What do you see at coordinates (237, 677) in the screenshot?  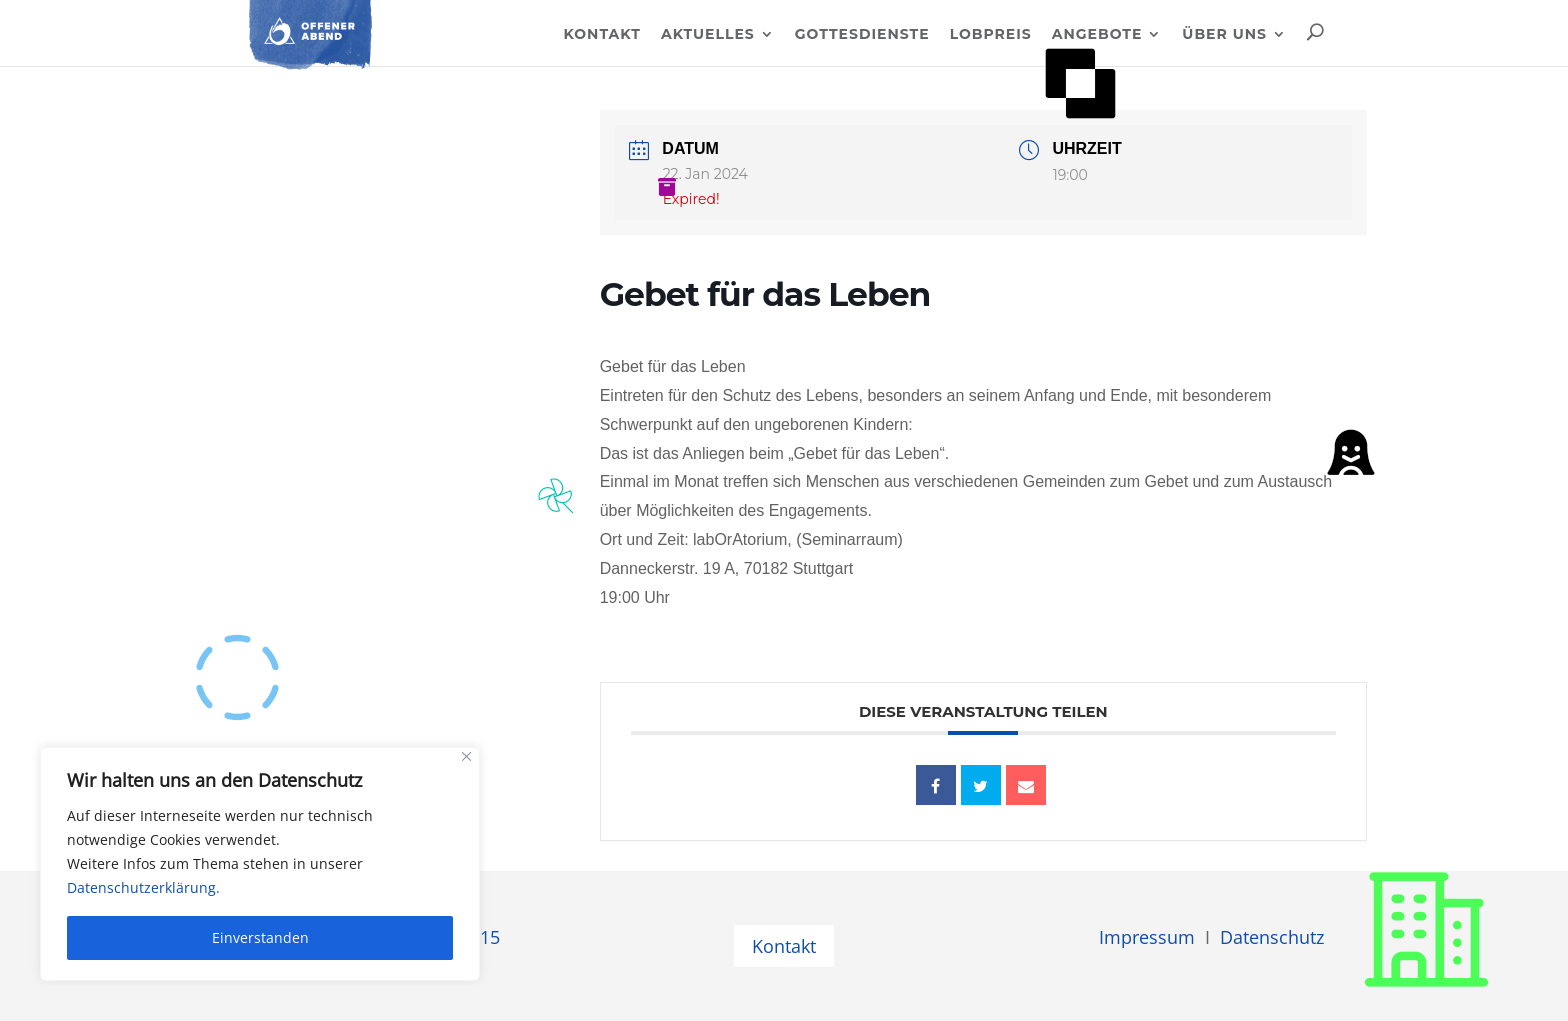 I see `indicates loading or processing in progress` at bounding box center [237, 677].